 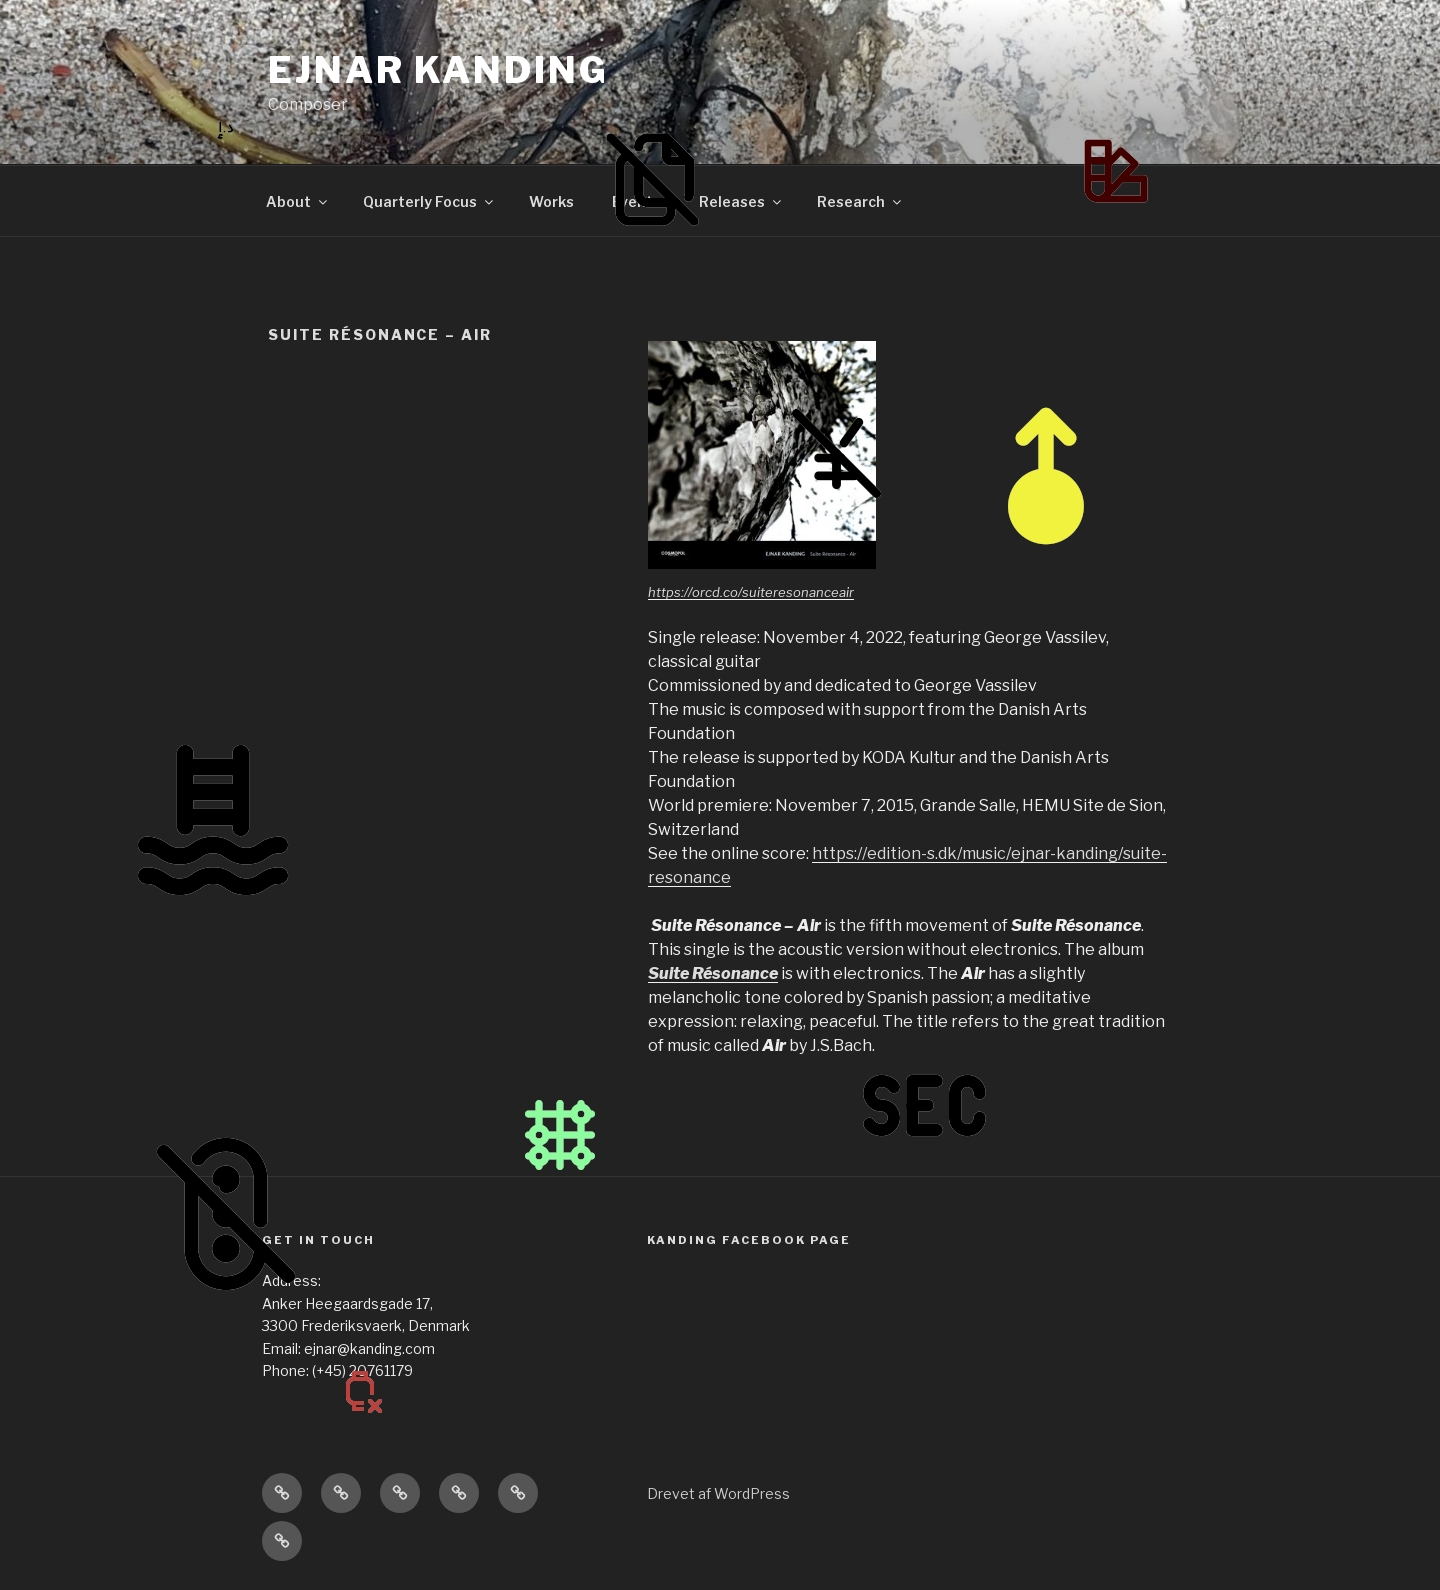 I want to click on traffic light system disabled or offline, so click(x=226, y=1214).